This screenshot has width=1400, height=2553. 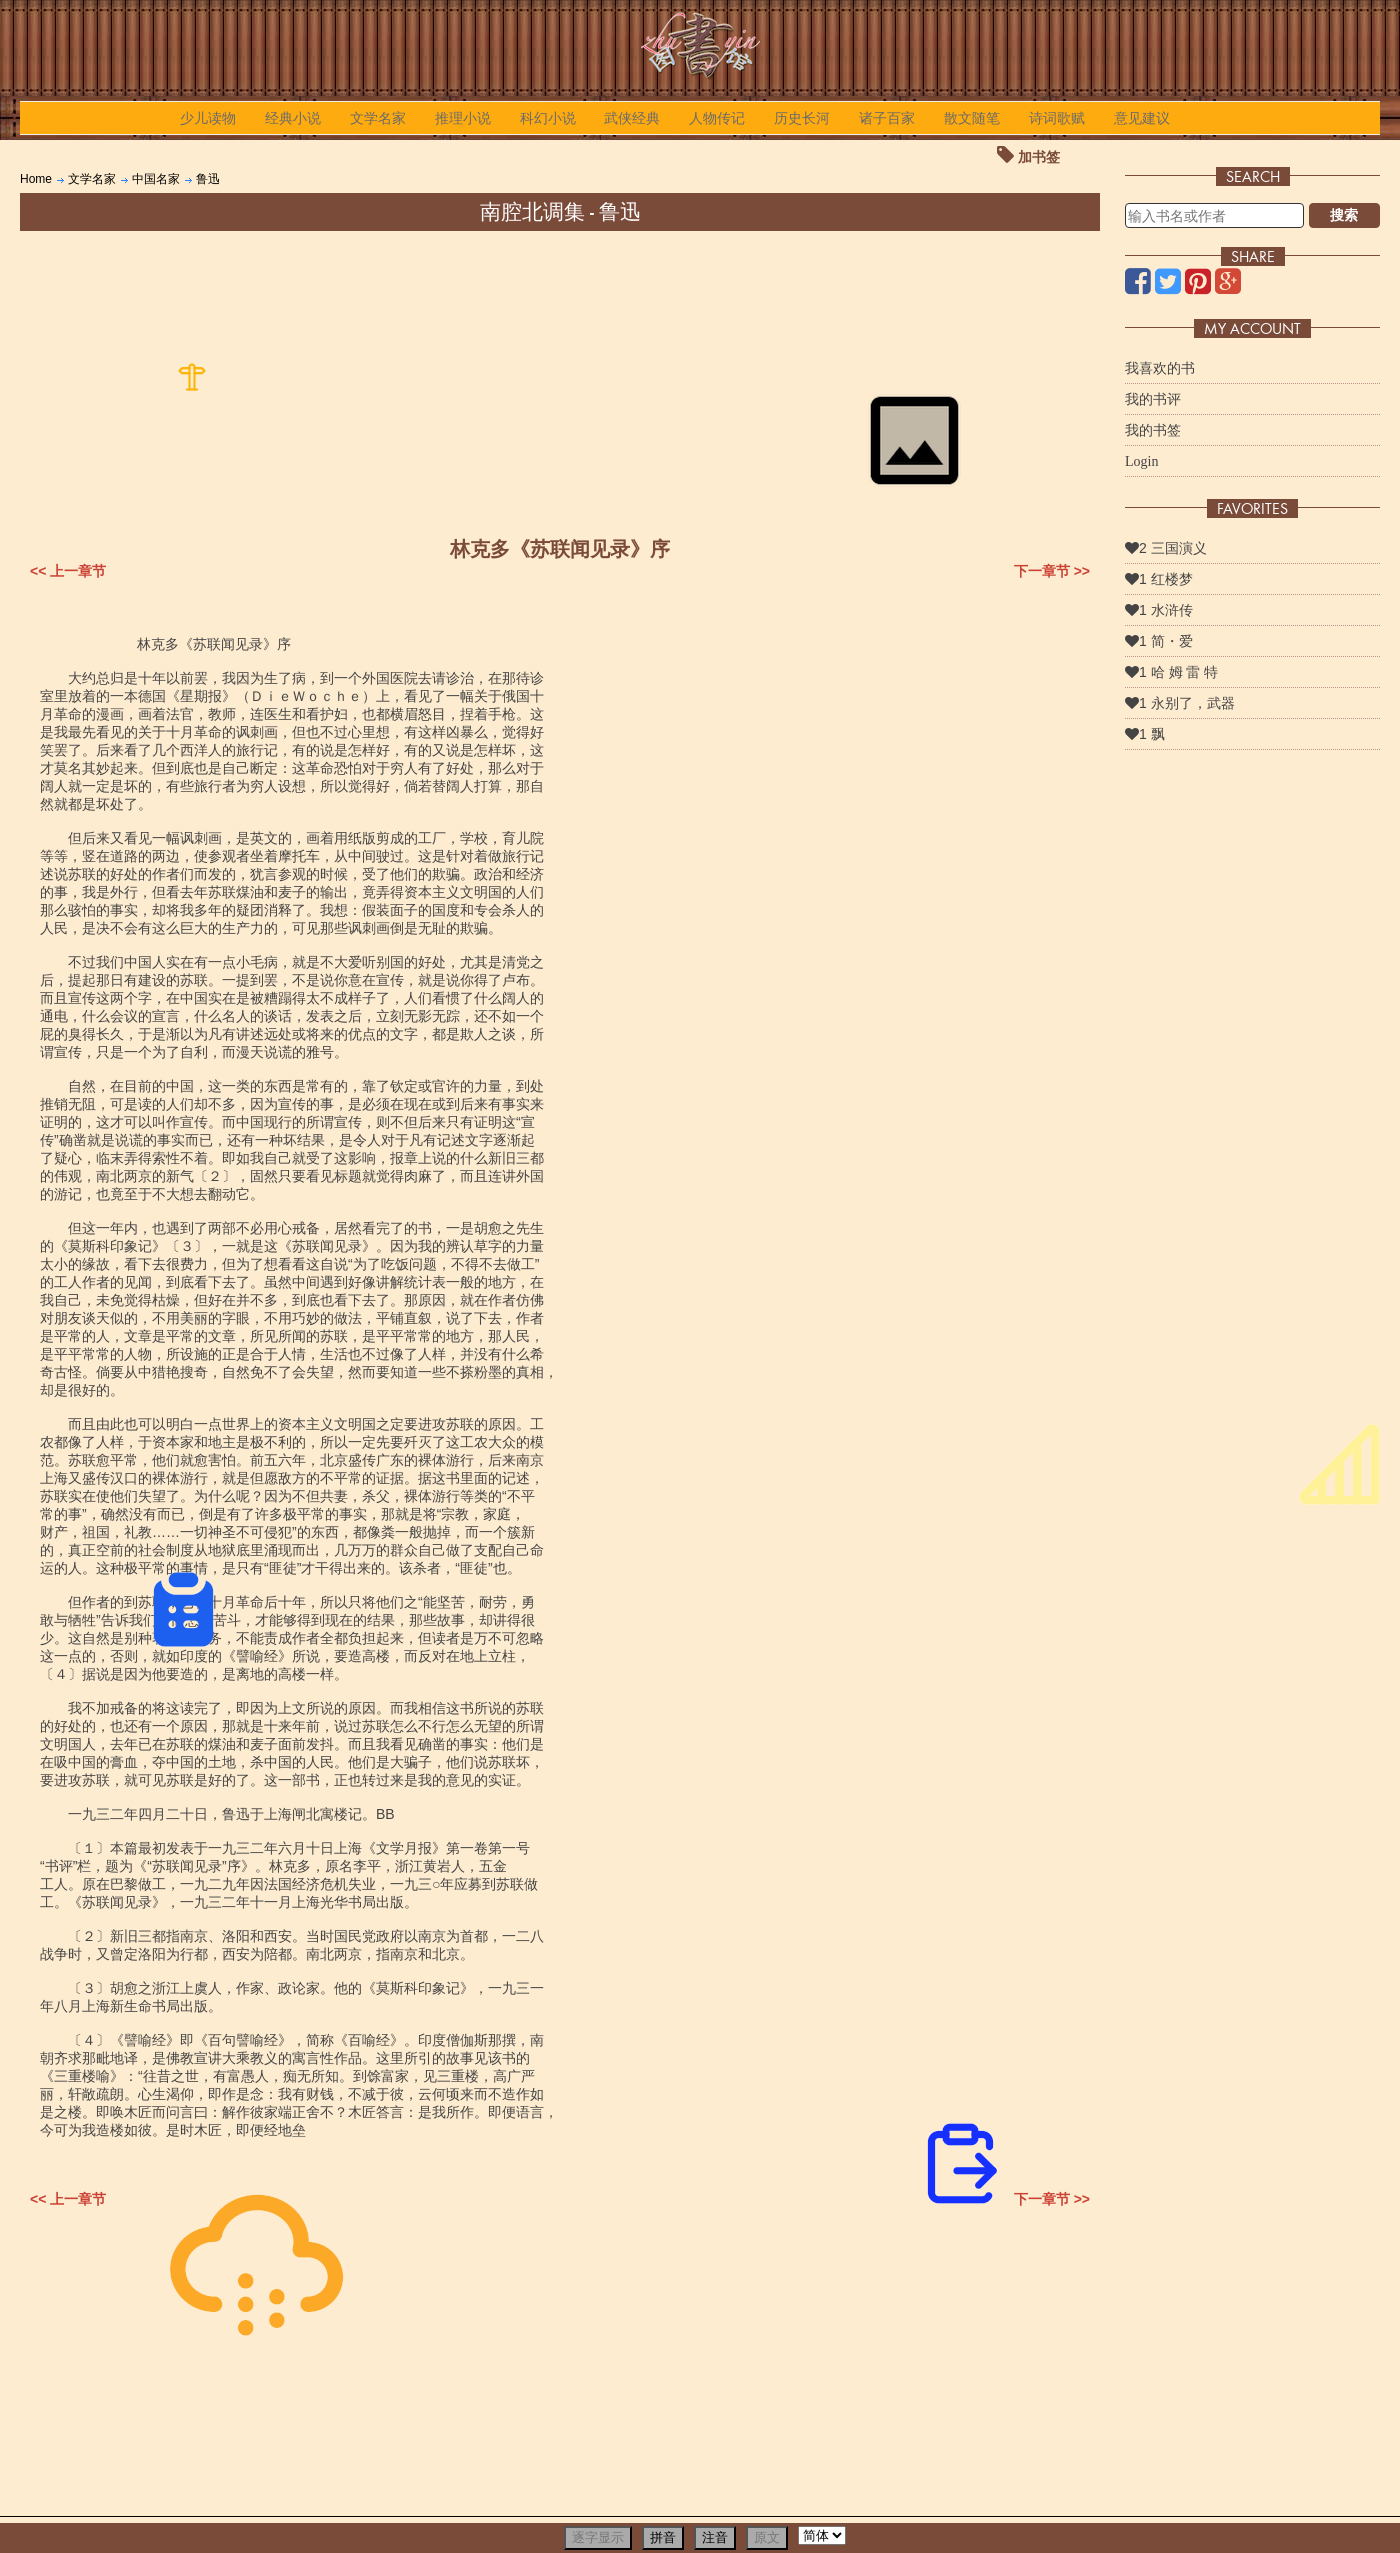 I want to click on paste content from clipboard, so click(x=960, y=2163).